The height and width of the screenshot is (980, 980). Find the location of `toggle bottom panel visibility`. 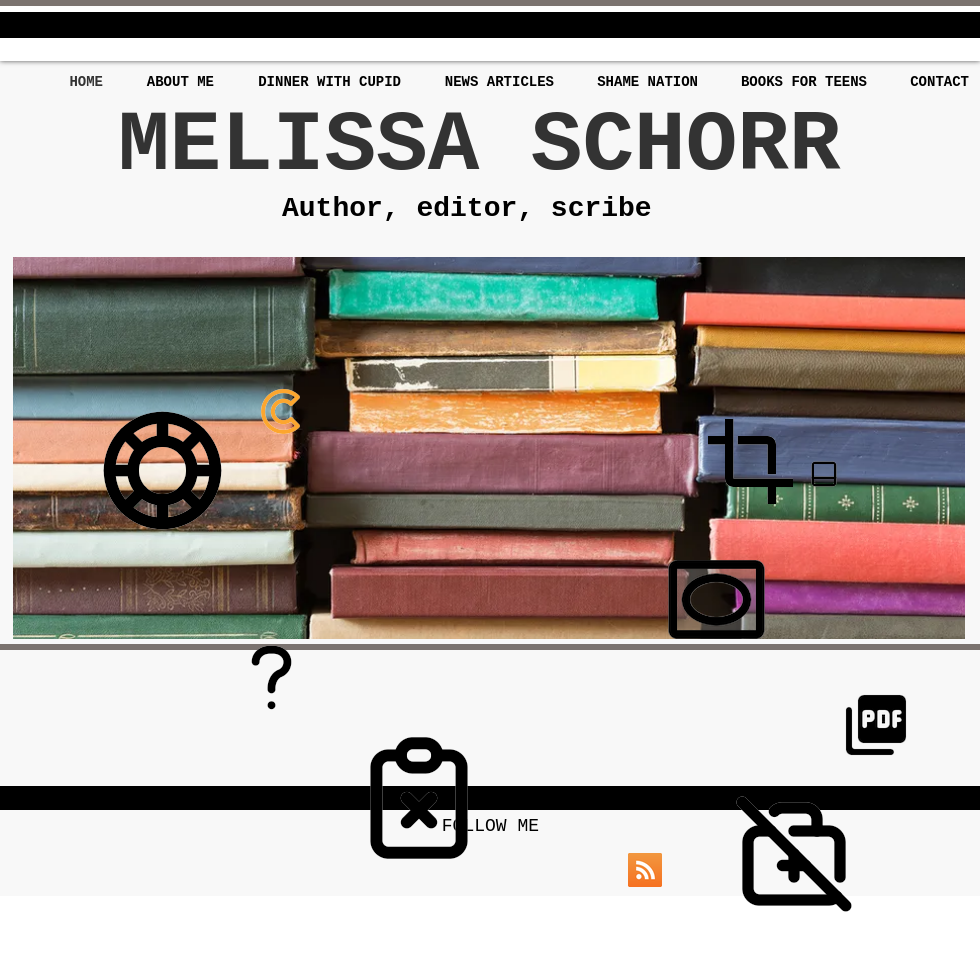

toggle bottom panel visibility is located at coordinates (824, 474).